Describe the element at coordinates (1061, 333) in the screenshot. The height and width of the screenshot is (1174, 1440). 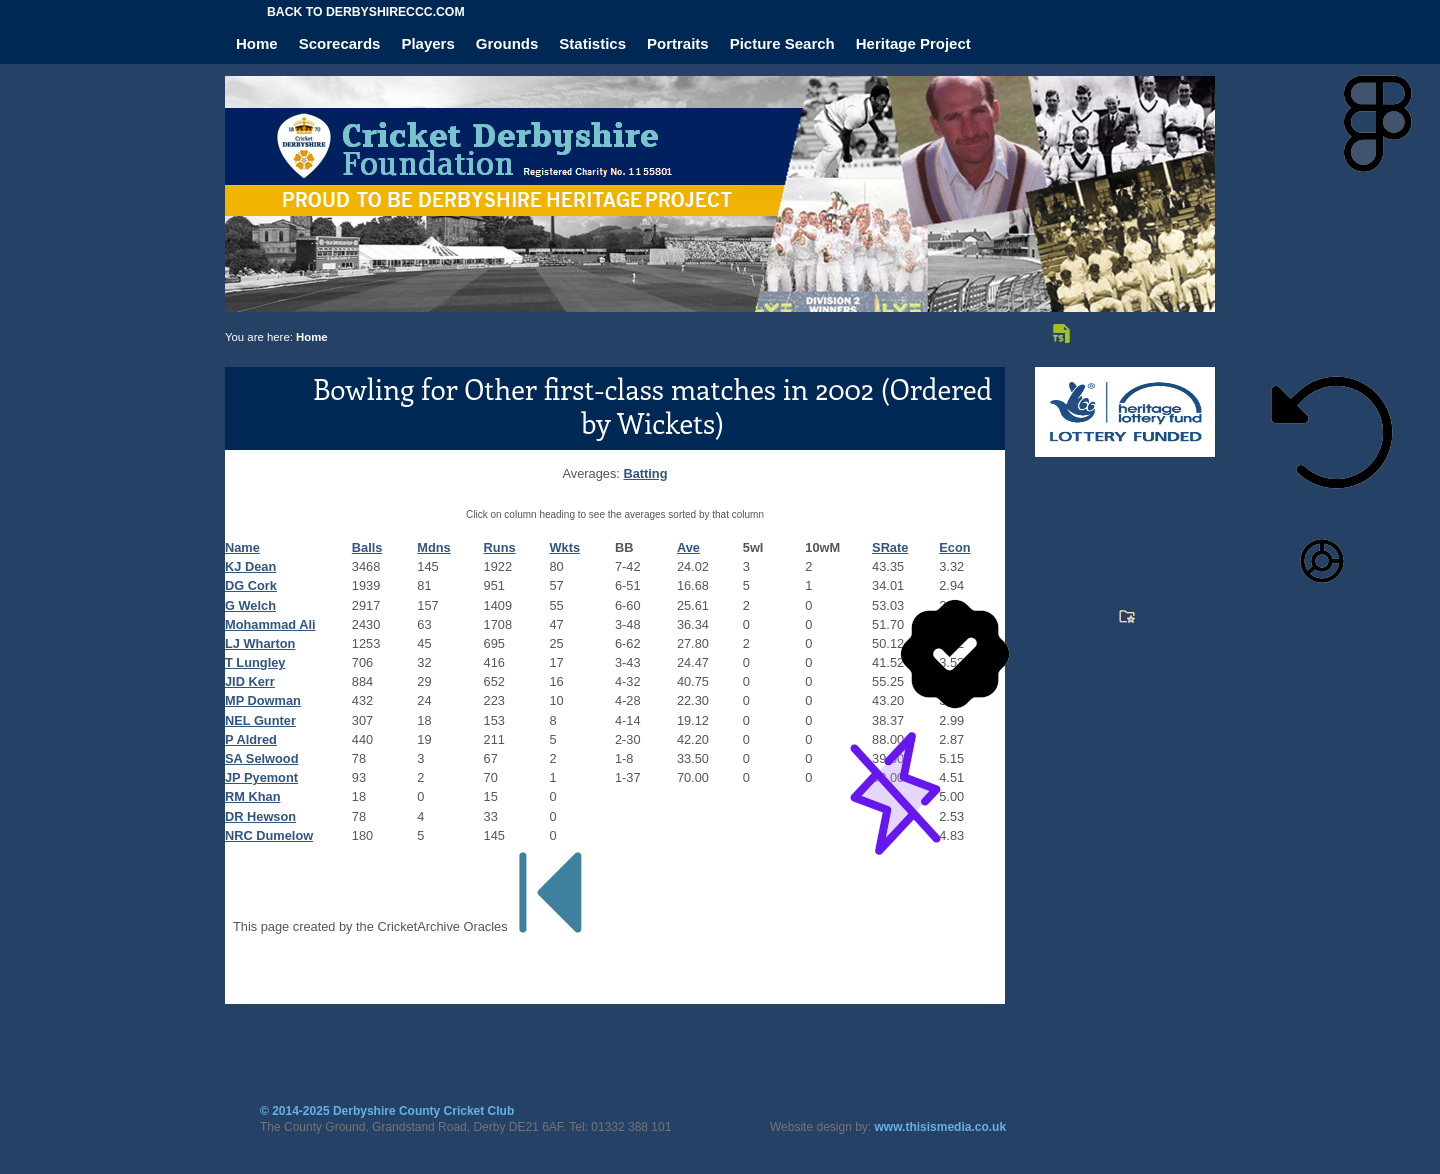
I see `typescript file indicator` at that location.